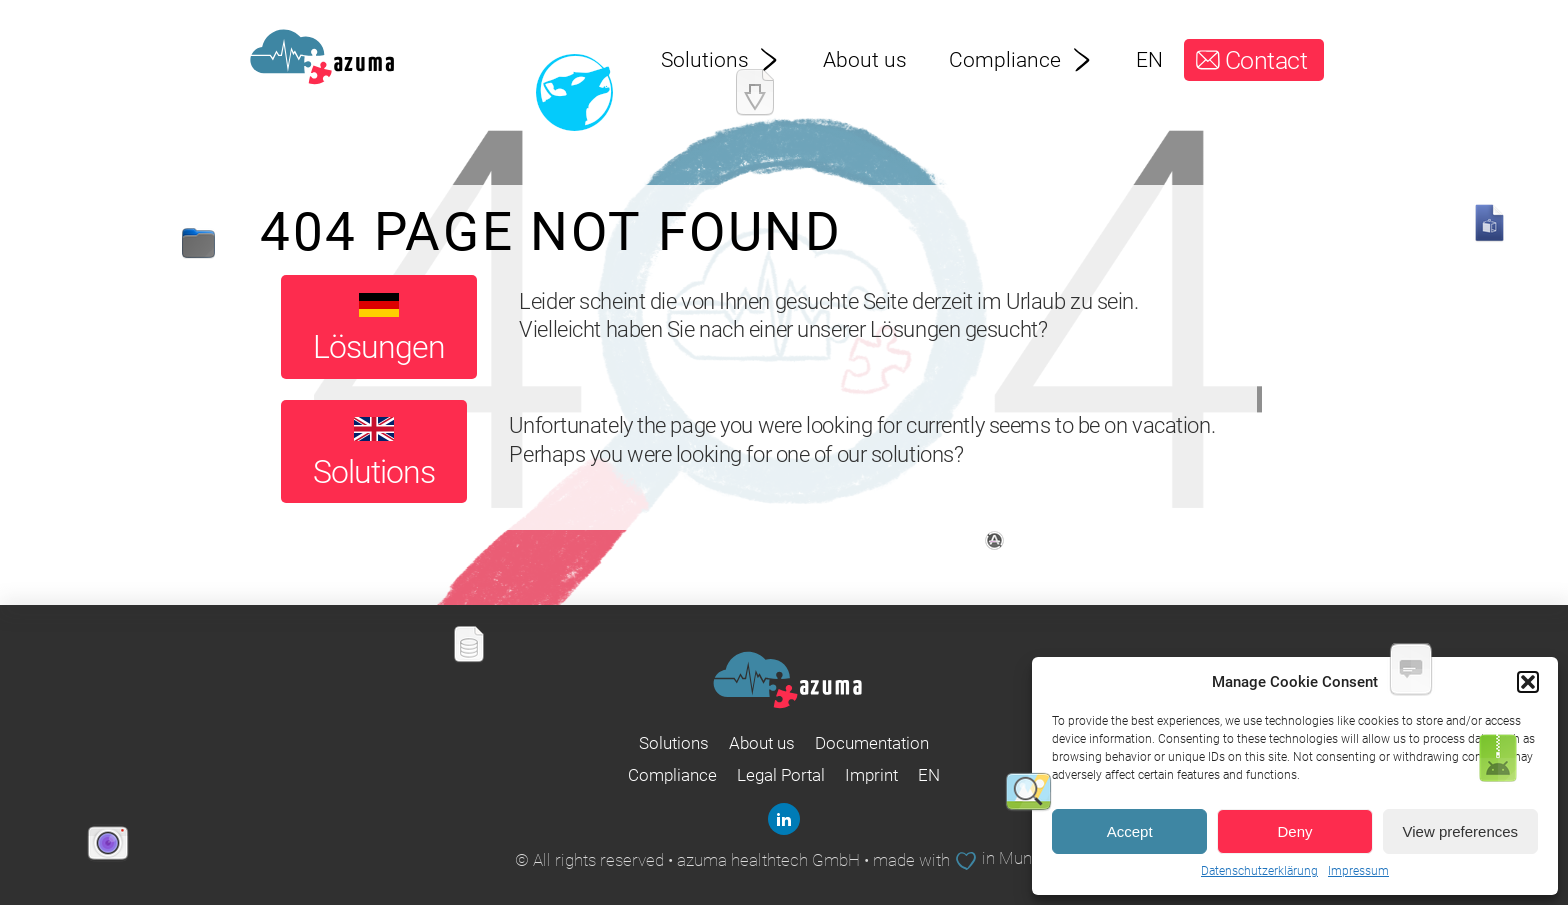  Describe the element at coordinates (1489, 223) in the screenshot. I see `a DWG file containing CAD or 3D drawing data` at that location.